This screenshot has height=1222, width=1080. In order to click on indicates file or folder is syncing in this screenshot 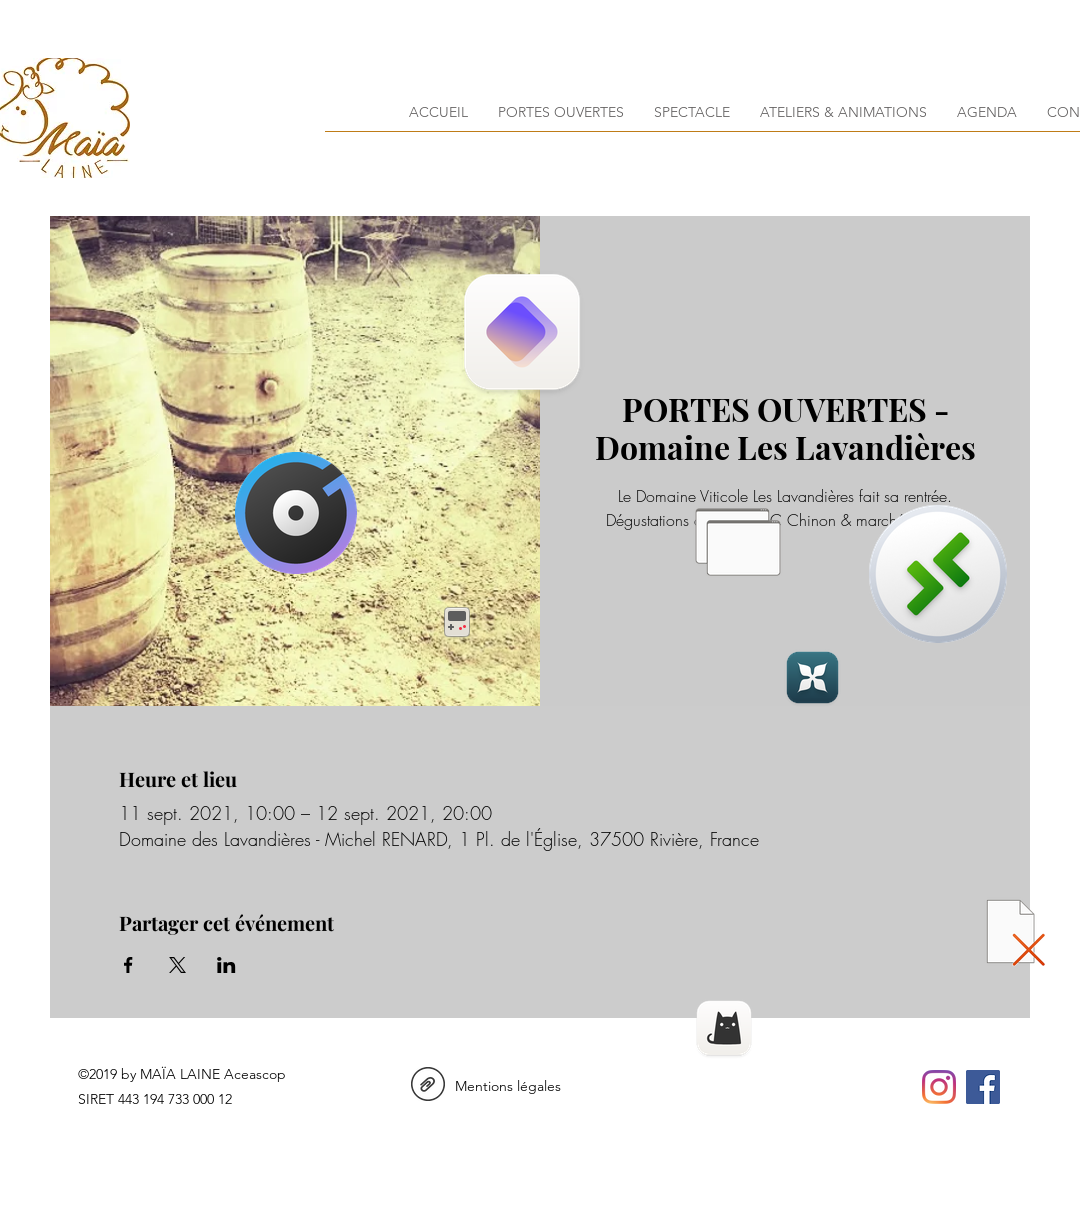, I will do `click(938, 574)`.